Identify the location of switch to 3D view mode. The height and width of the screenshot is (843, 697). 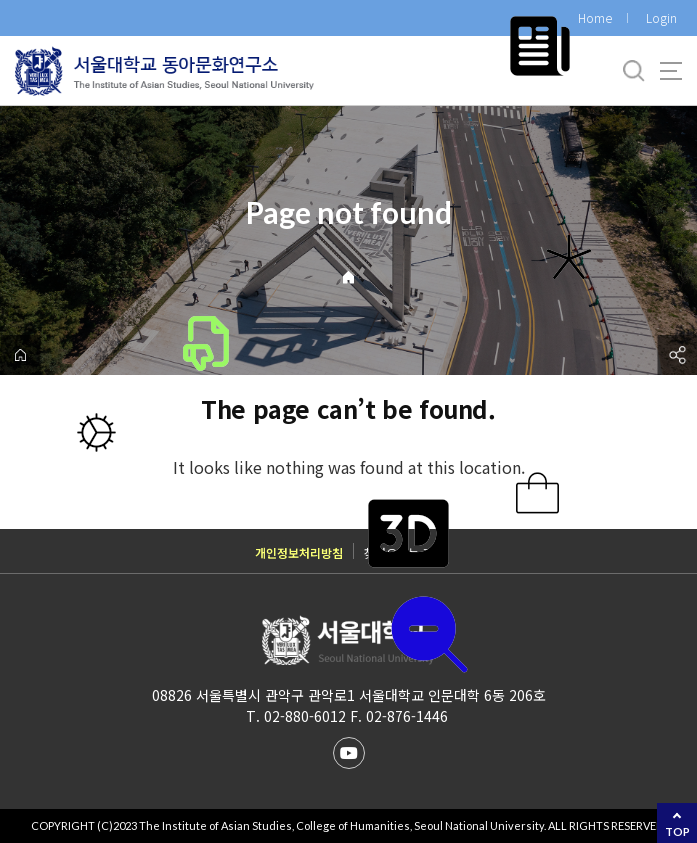
(408, 533).